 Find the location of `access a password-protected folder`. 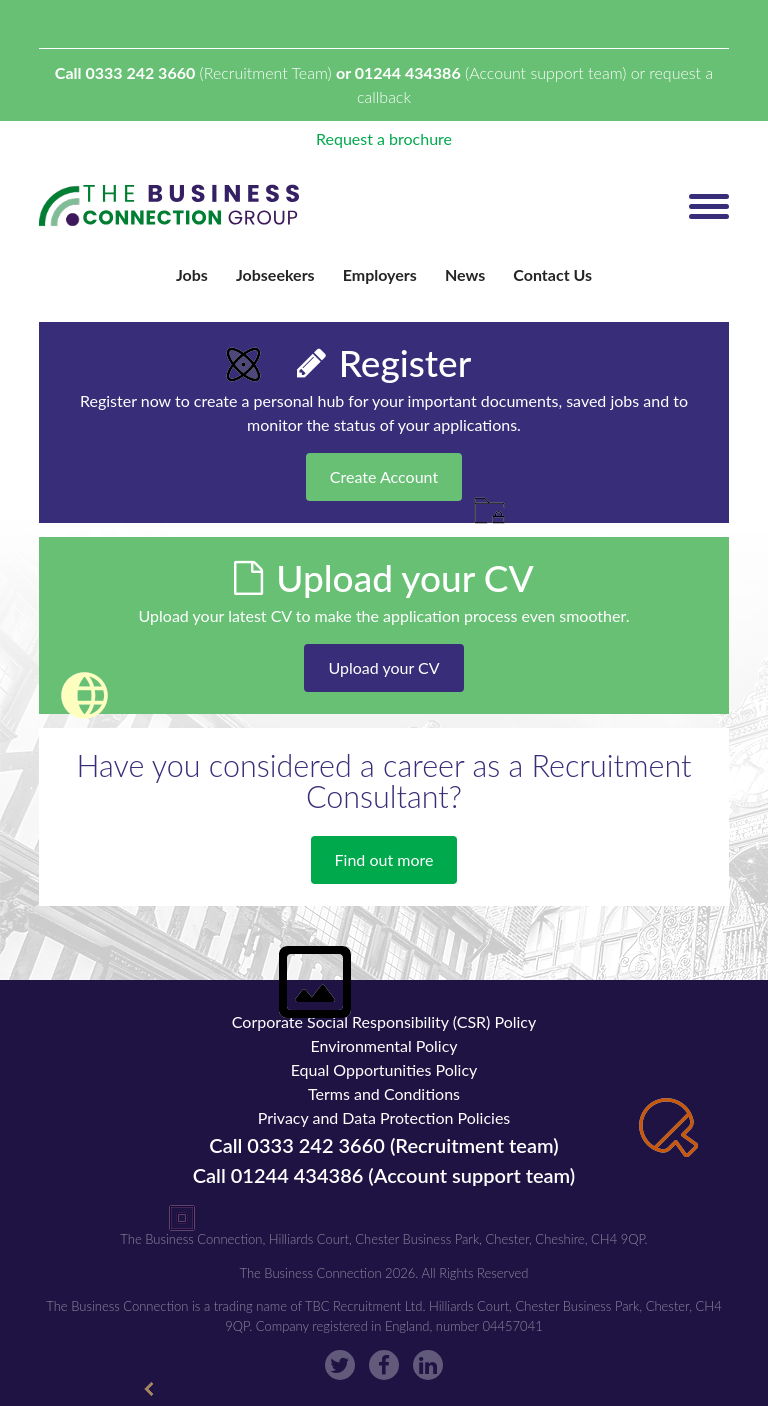

access a password-protected folder is located at coordinates (489, 510).